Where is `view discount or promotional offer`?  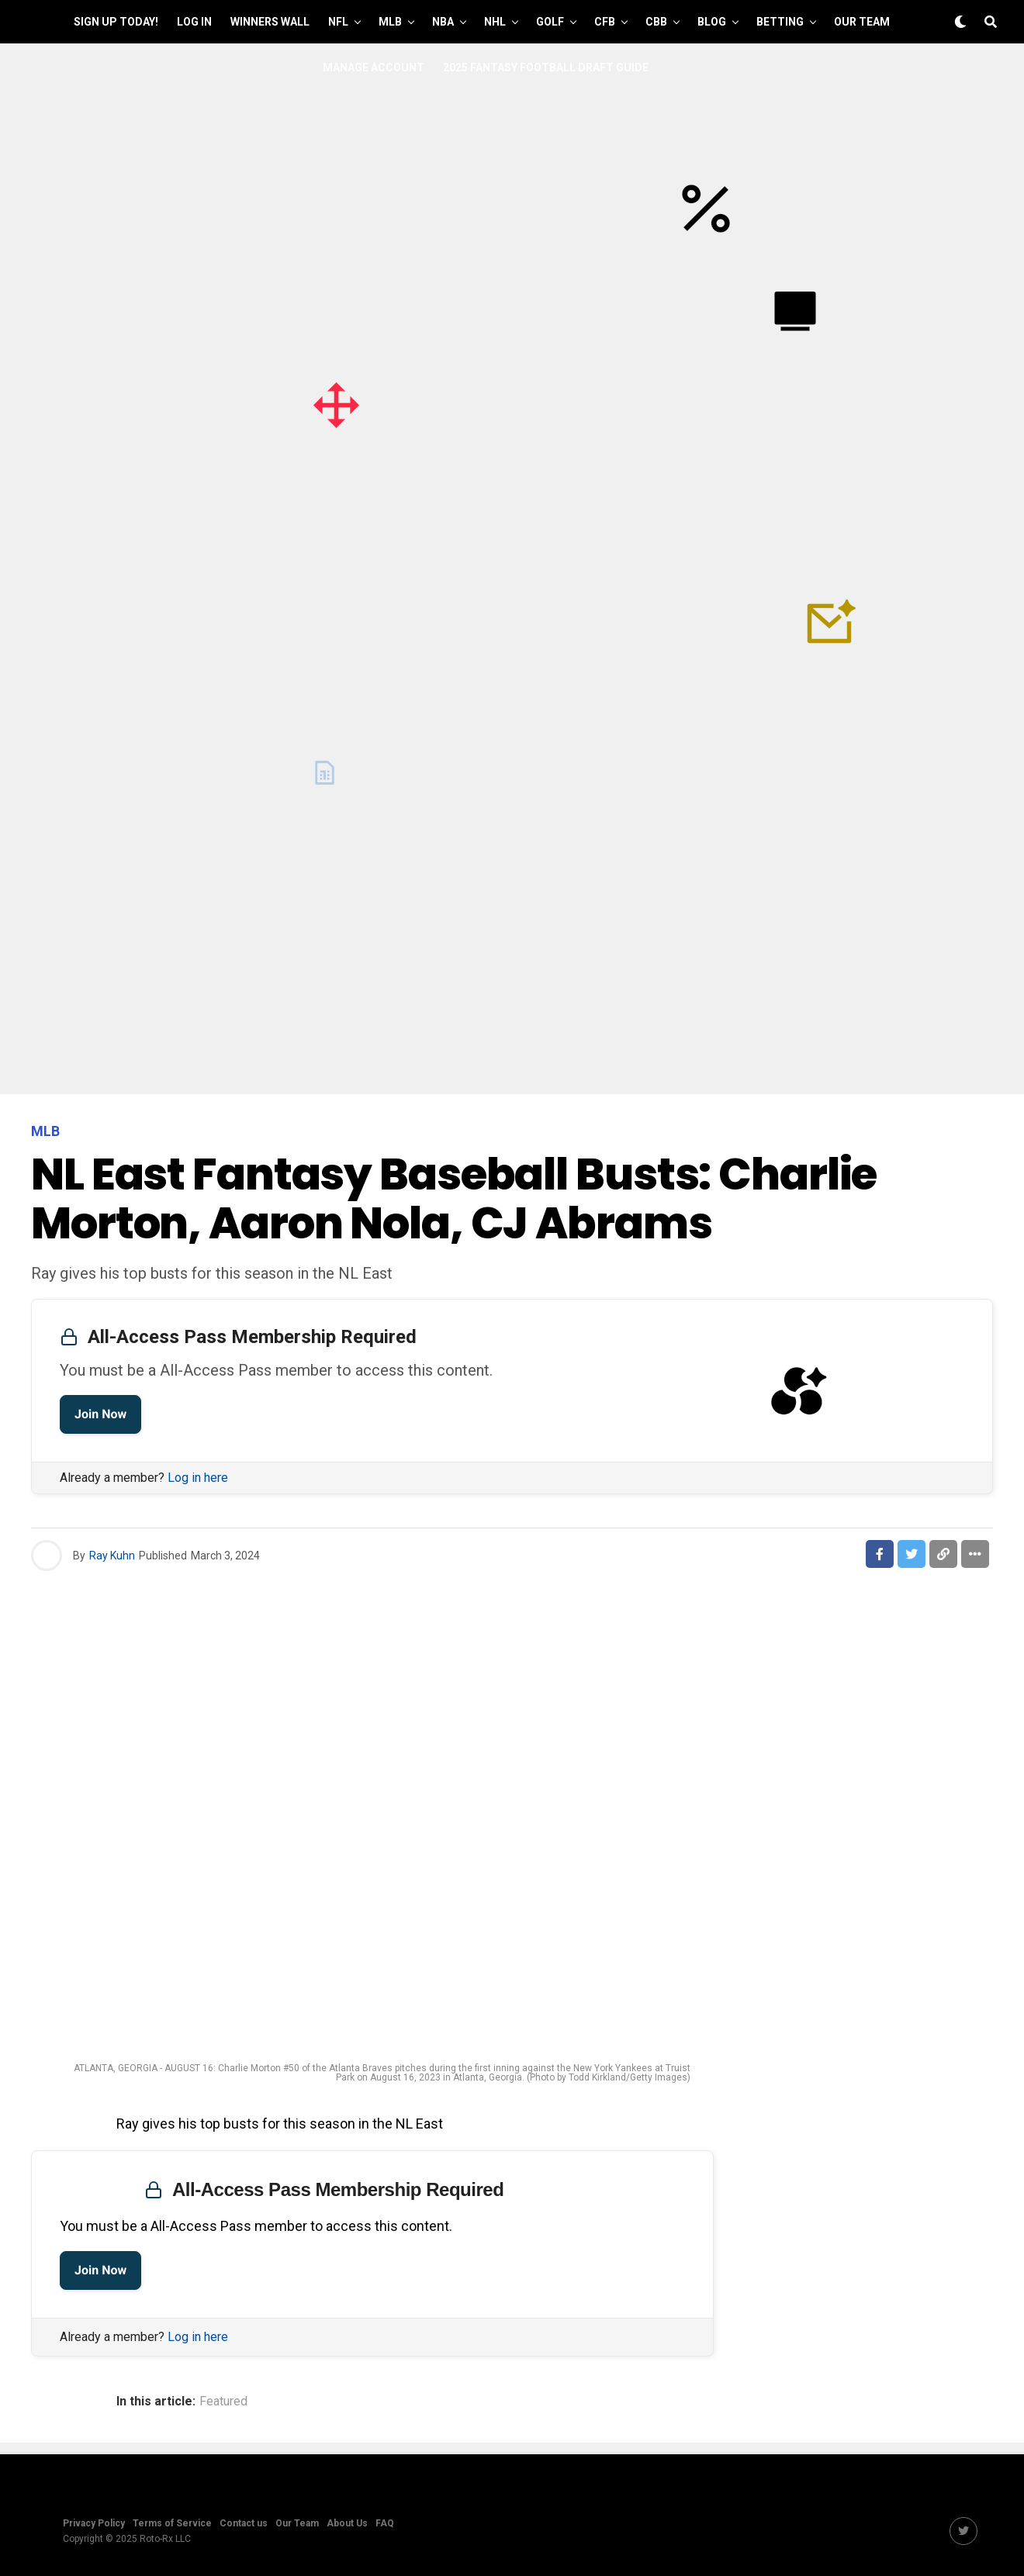
view discount or promotional offer is located at coordinates (706, 209).